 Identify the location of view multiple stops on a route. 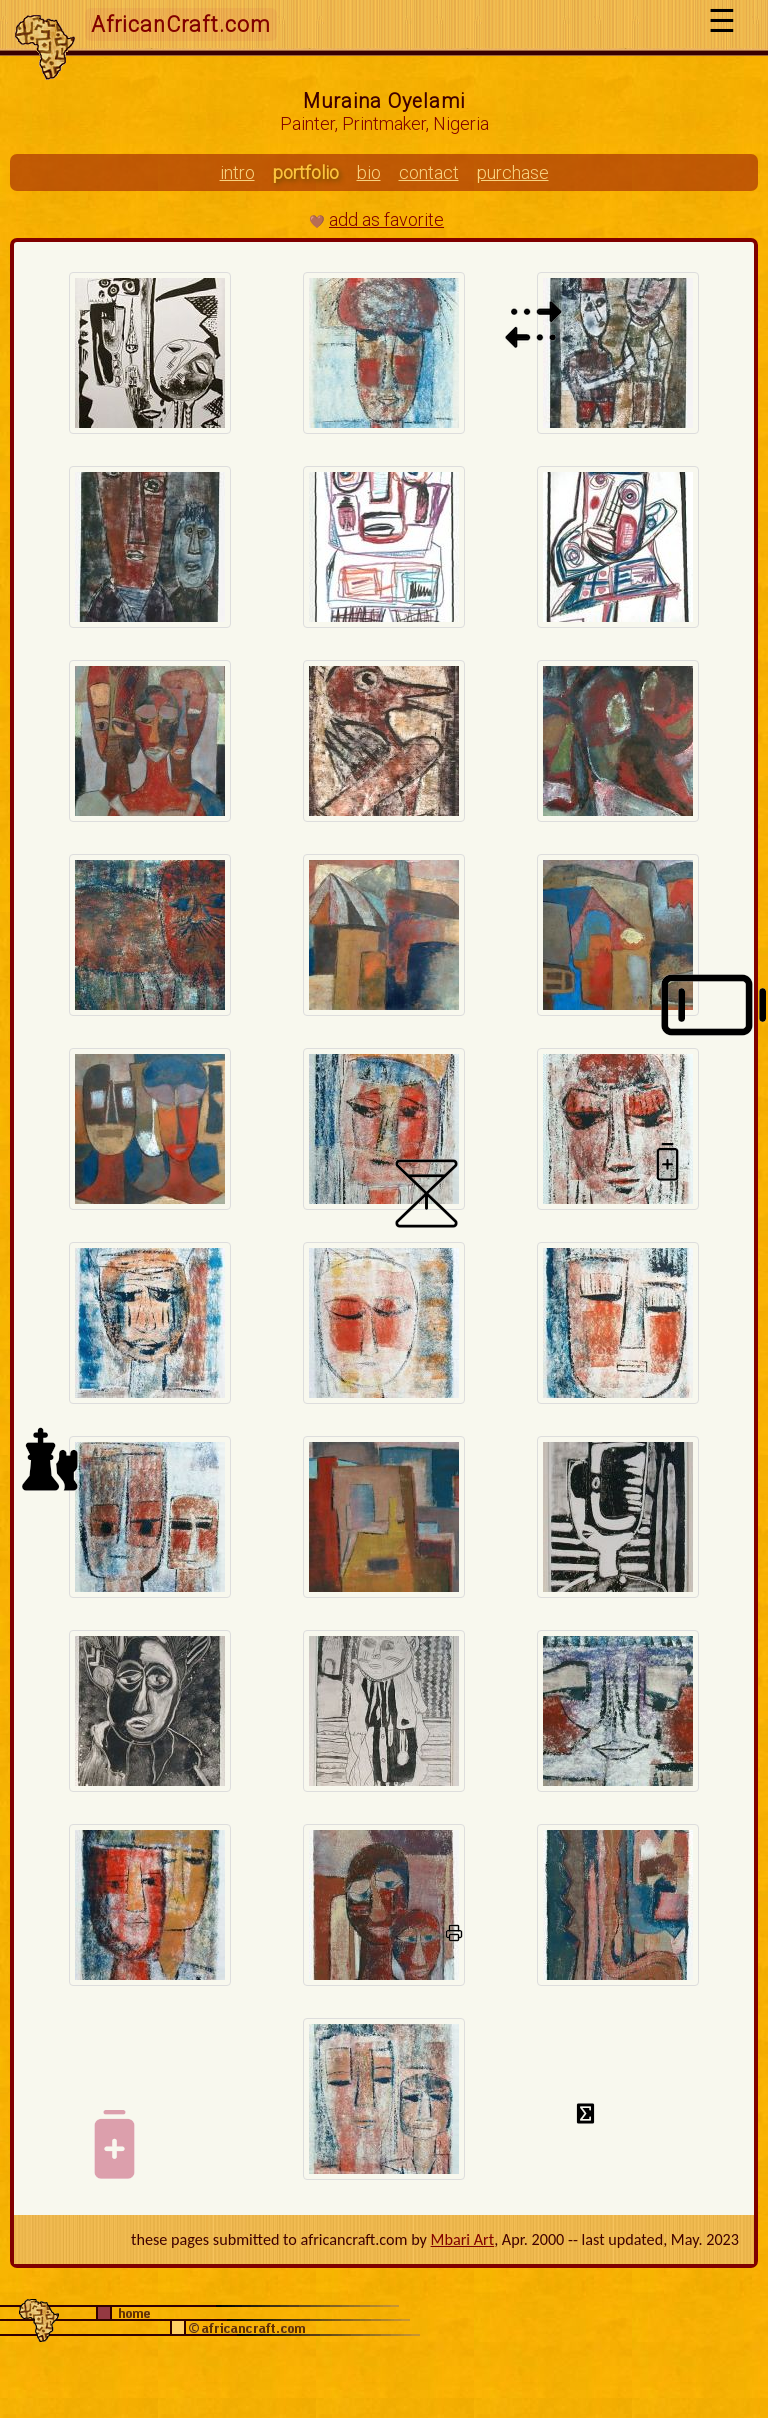
(533, 324).